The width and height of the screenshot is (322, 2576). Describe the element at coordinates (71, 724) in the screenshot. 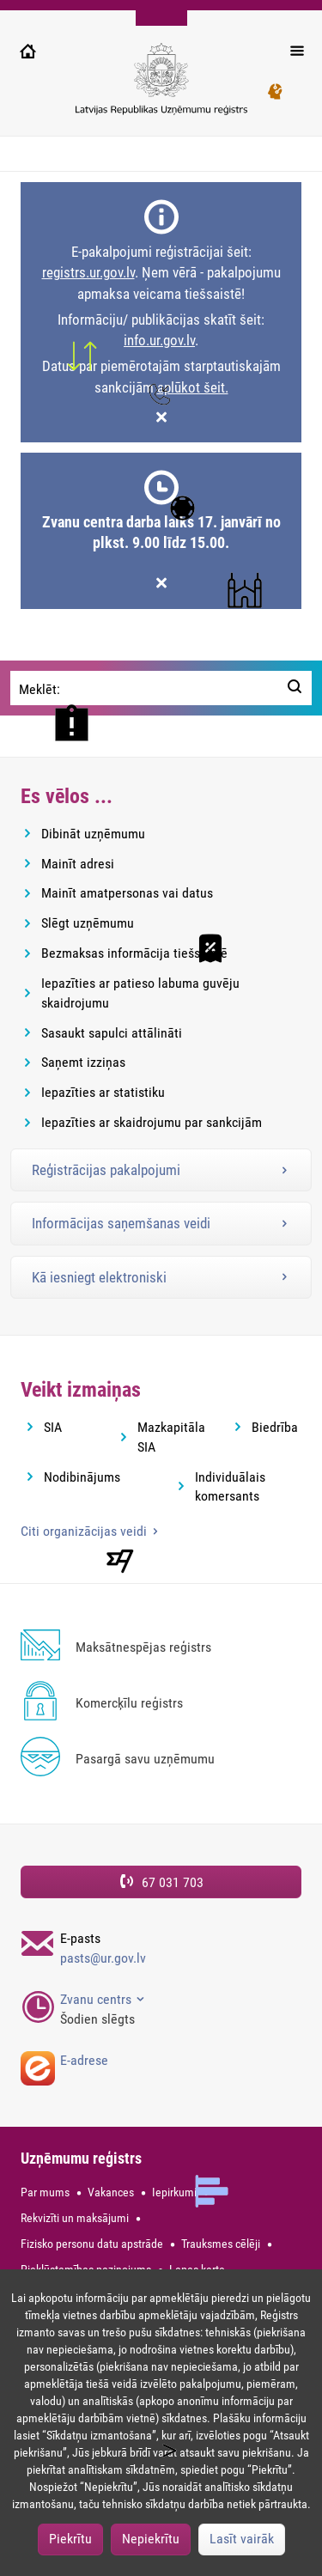

I see `indicates an overdue or late assignment` at that location.